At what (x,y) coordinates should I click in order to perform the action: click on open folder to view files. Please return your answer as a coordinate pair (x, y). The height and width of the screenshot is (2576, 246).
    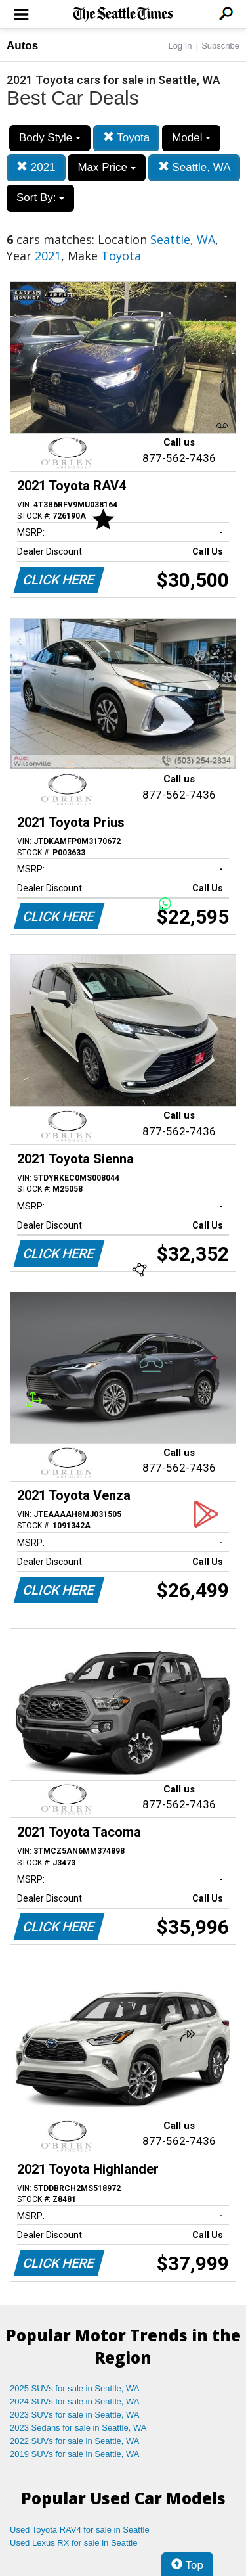
    Looking at the image, I should click on (70, 764).